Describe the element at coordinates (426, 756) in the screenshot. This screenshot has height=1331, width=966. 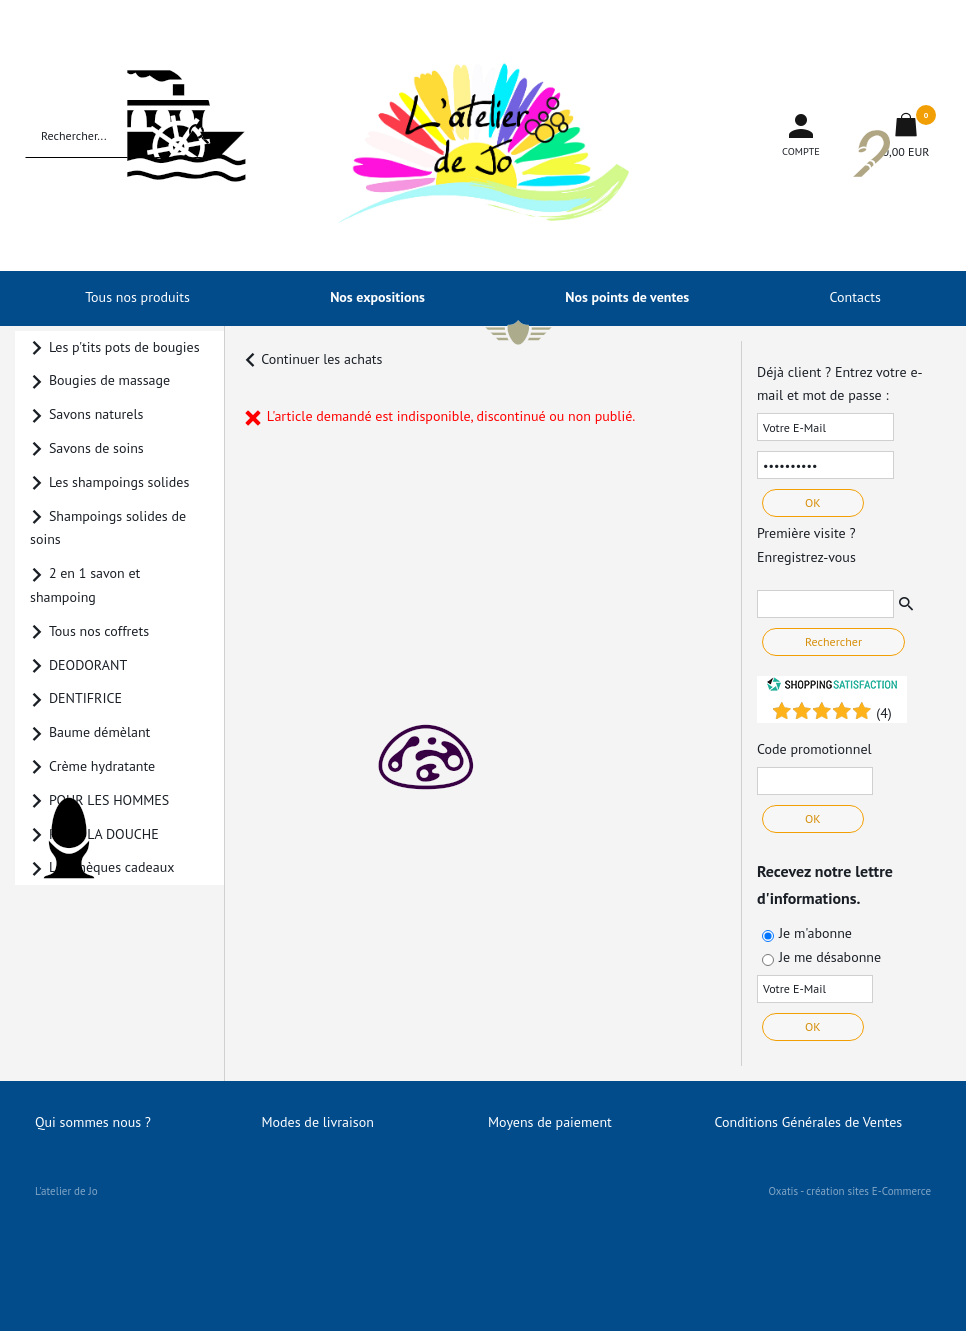
I see `indicates acid or corrosive hazard in gameplay` at that location.